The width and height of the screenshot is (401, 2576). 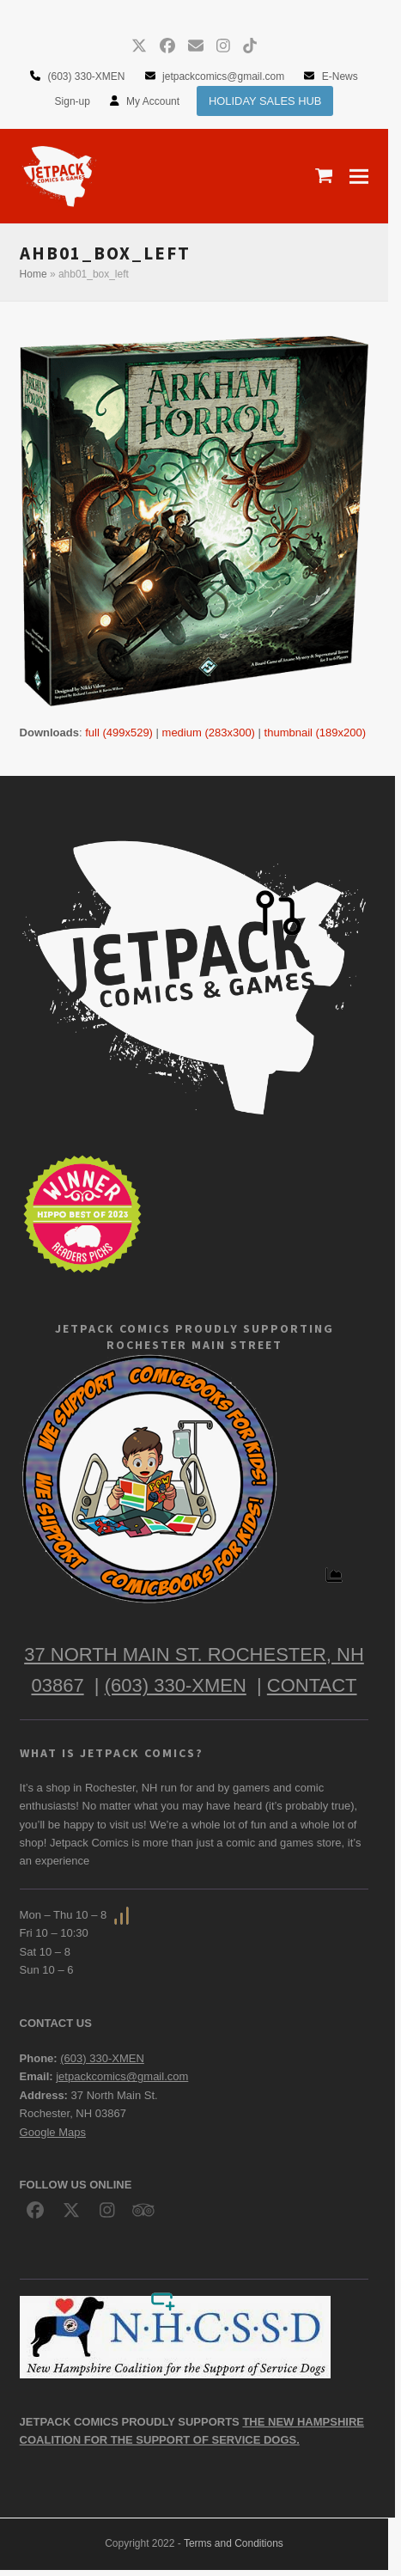 I want to click on add a new variable, so click(x=161, y=2298).